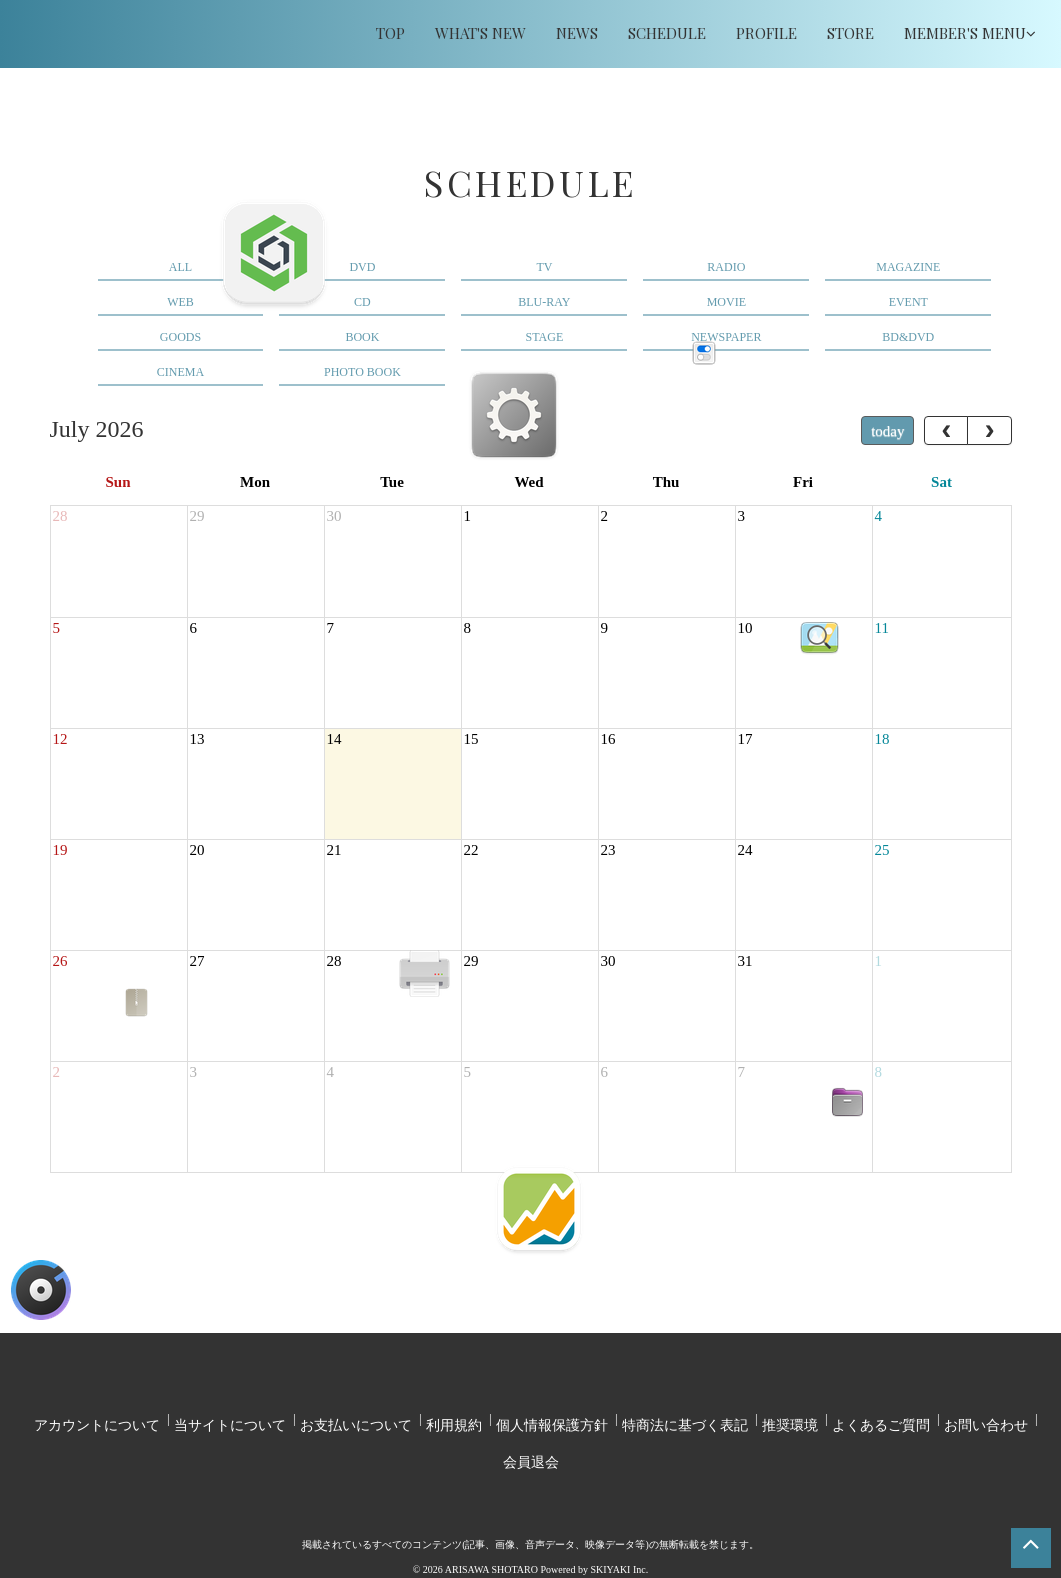  Describe the element at coordinates (514, 415) in the screenshot. I see `executable file or application ready to run` at that location.